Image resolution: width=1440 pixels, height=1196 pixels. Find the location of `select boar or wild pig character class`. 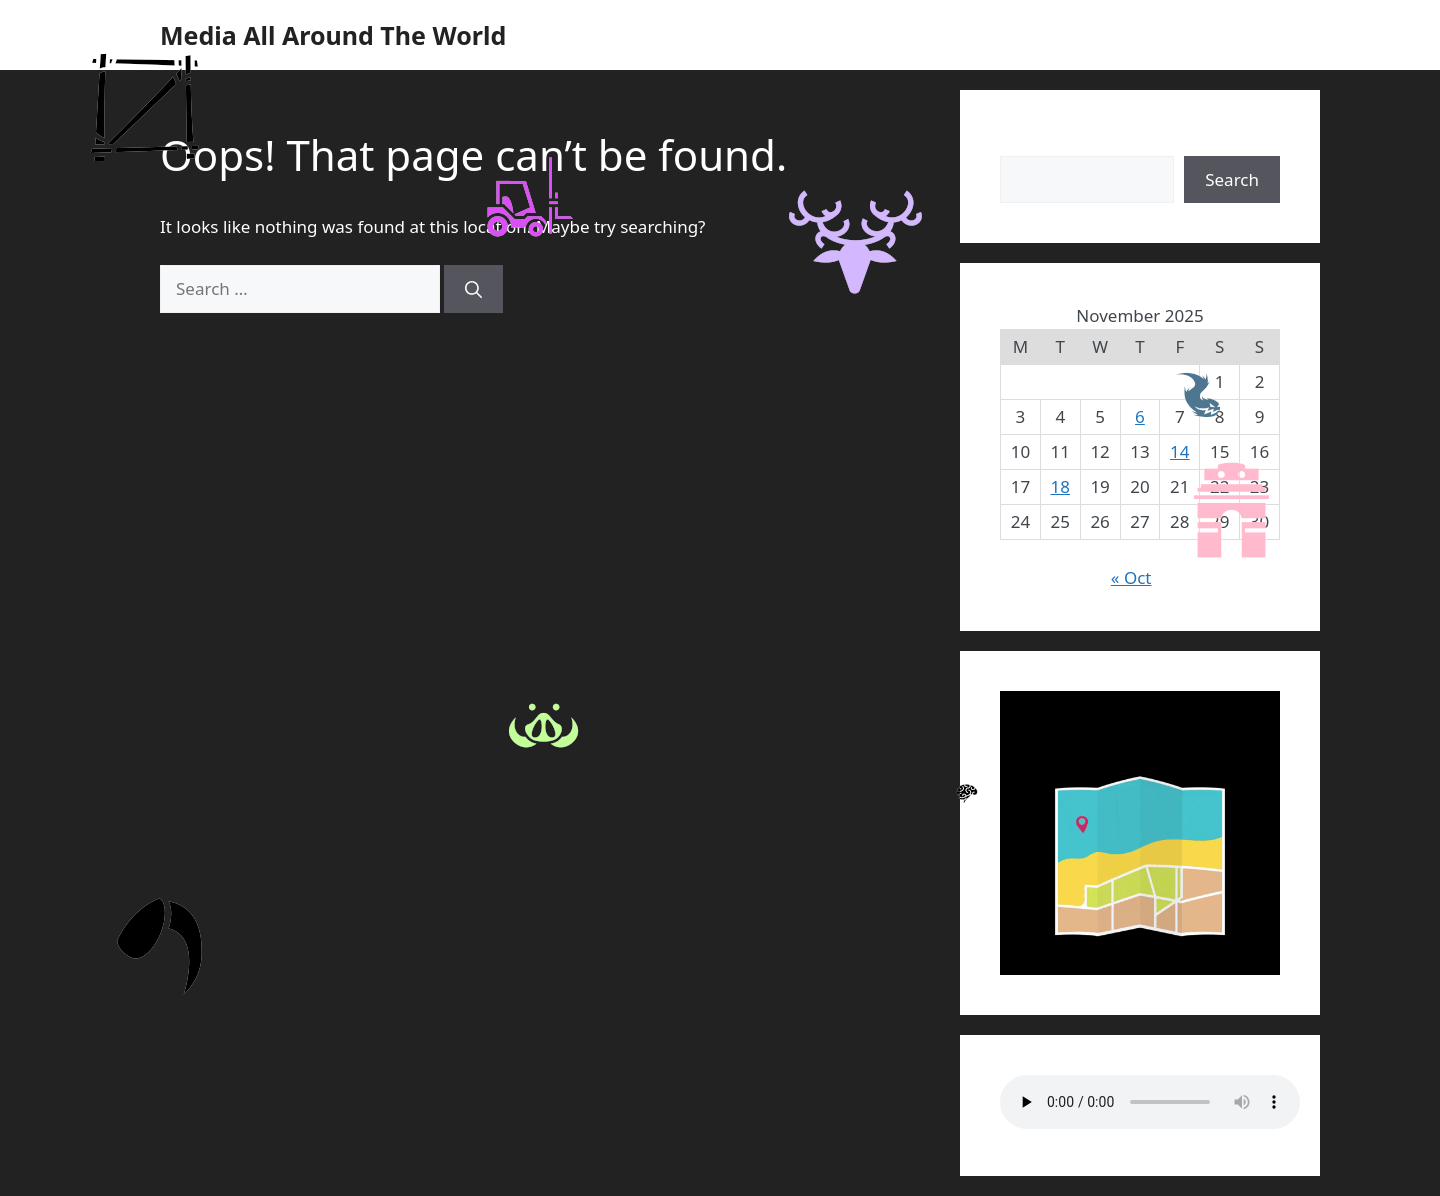

select boar or wild pig character class is located at coordinates (543, 723).